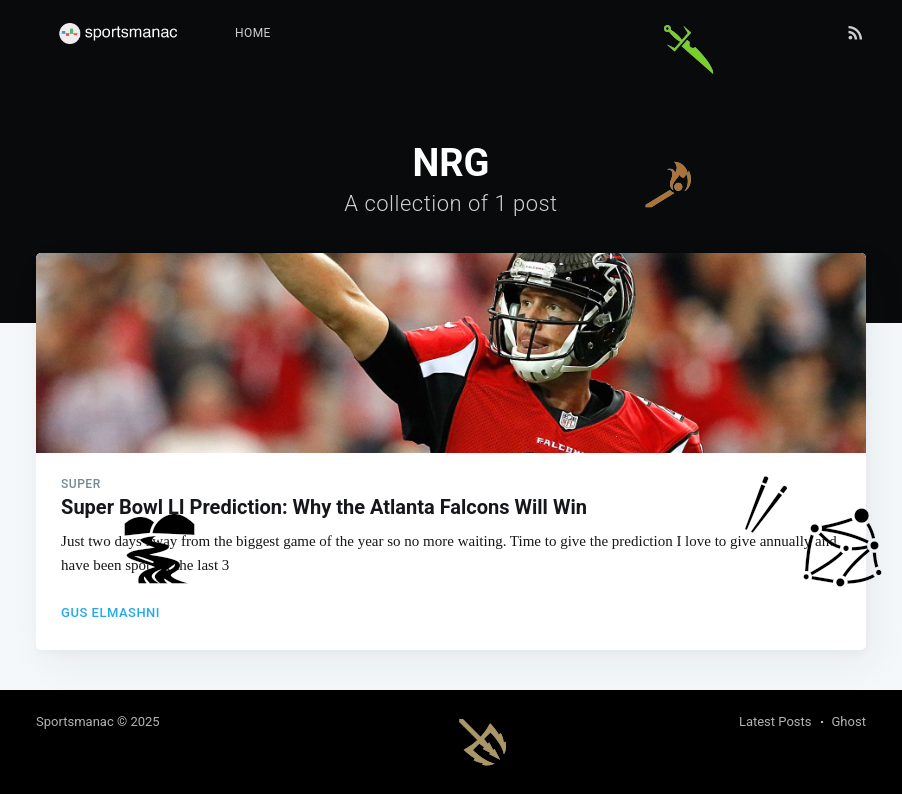  What do you see at coordinates (688, 49) in the screenshot?
I see `select a ritual or sacrifice action in a game` at bounding box center [688, 49].